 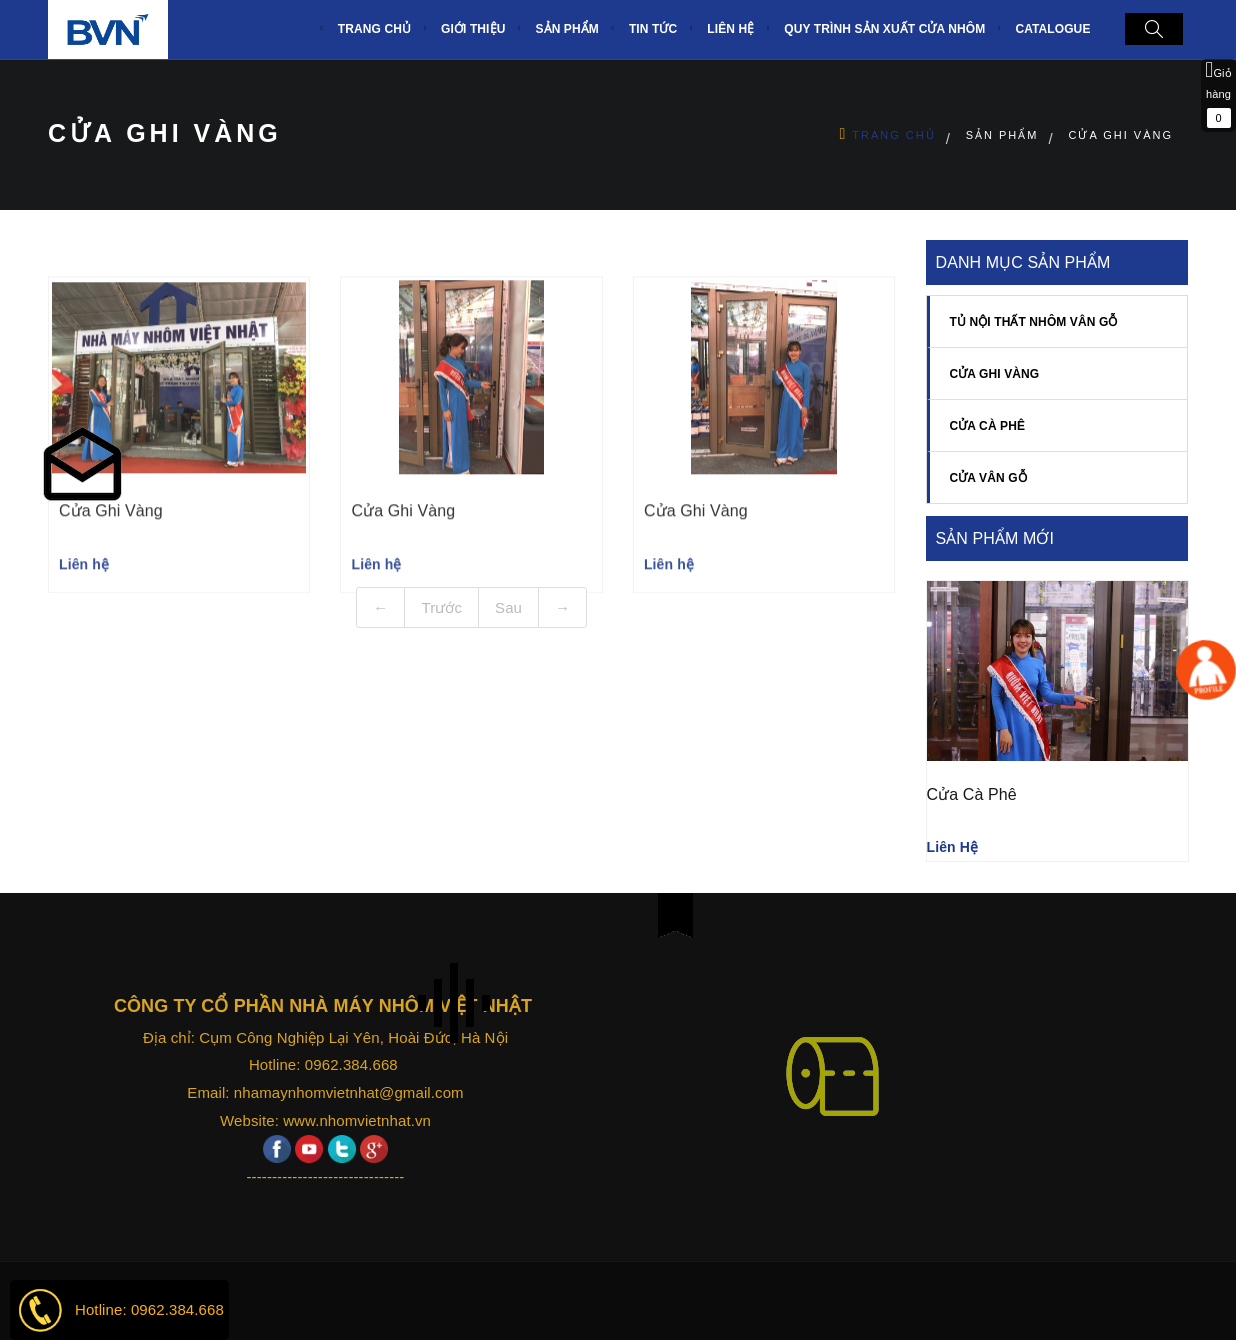 What do you see at coordinates (675, 915) in the screenshot?
I see `save this item to your bookmarks` at bounding box center [675, 915].